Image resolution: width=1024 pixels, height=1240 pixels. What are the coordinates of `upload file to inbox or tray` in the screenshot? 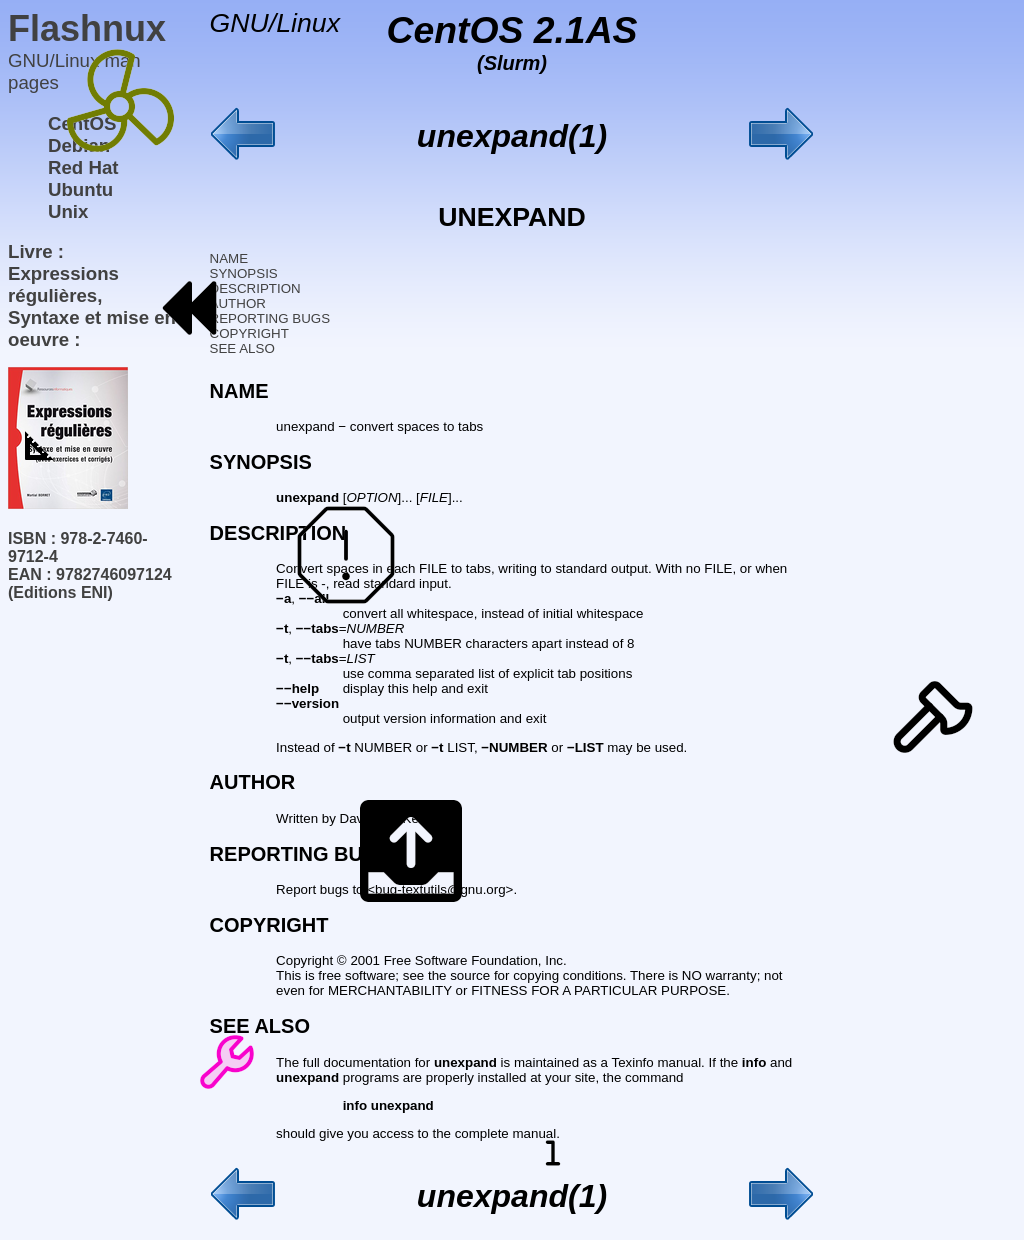 It's located at (411, 851).